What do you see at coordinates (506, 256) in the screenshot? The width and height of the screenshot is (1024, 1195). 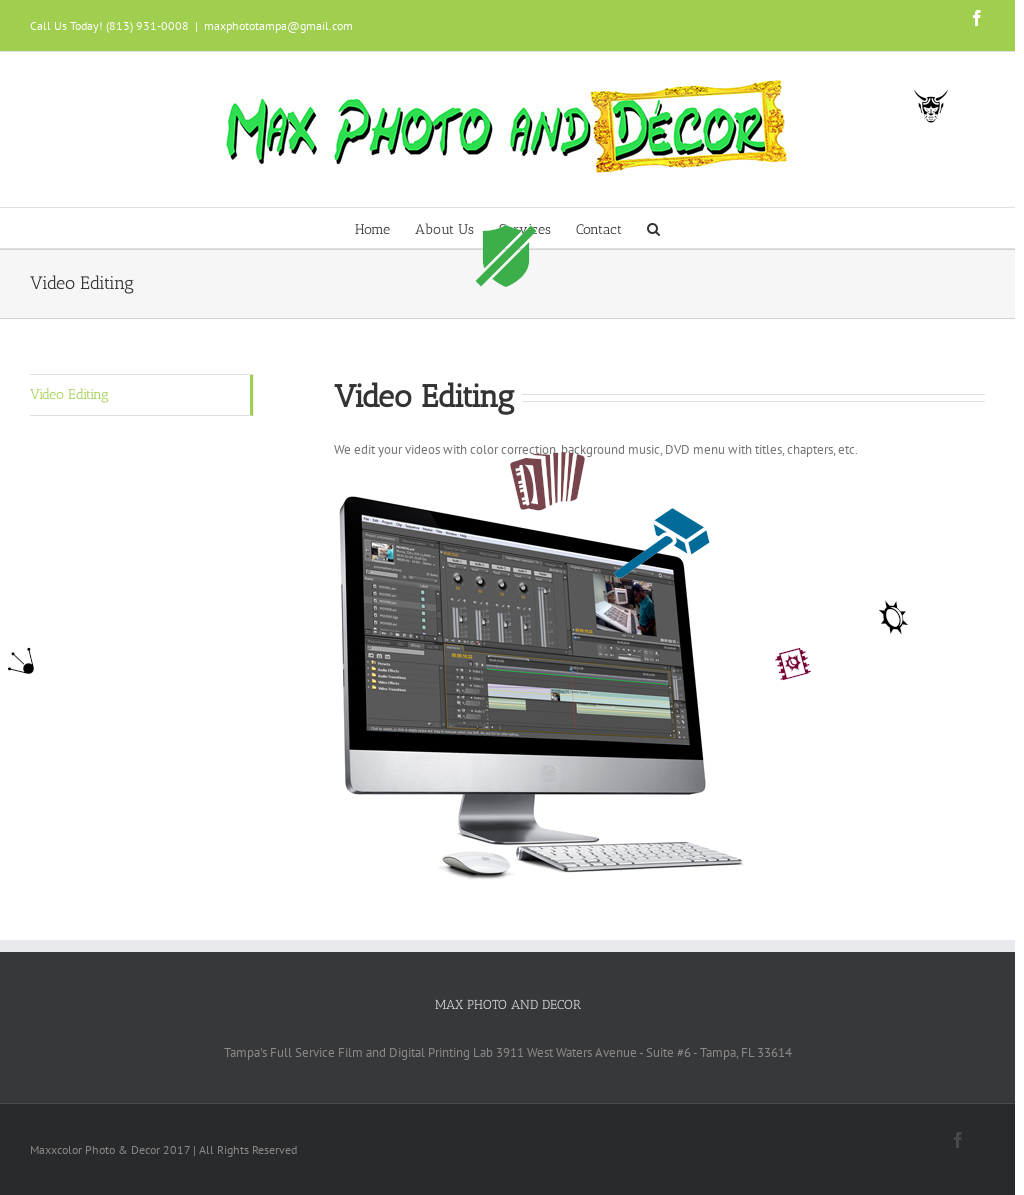 I see `protection or security features are disabled` at bounding box center [506, 256].